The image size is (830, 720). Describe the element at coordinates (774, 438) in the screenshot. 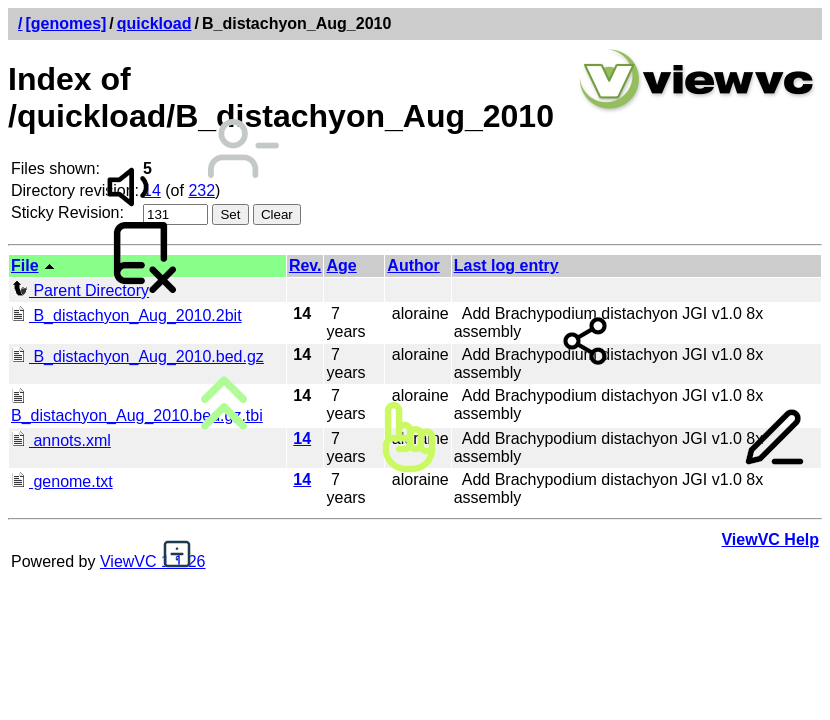

I see `edit text or content` at that location.